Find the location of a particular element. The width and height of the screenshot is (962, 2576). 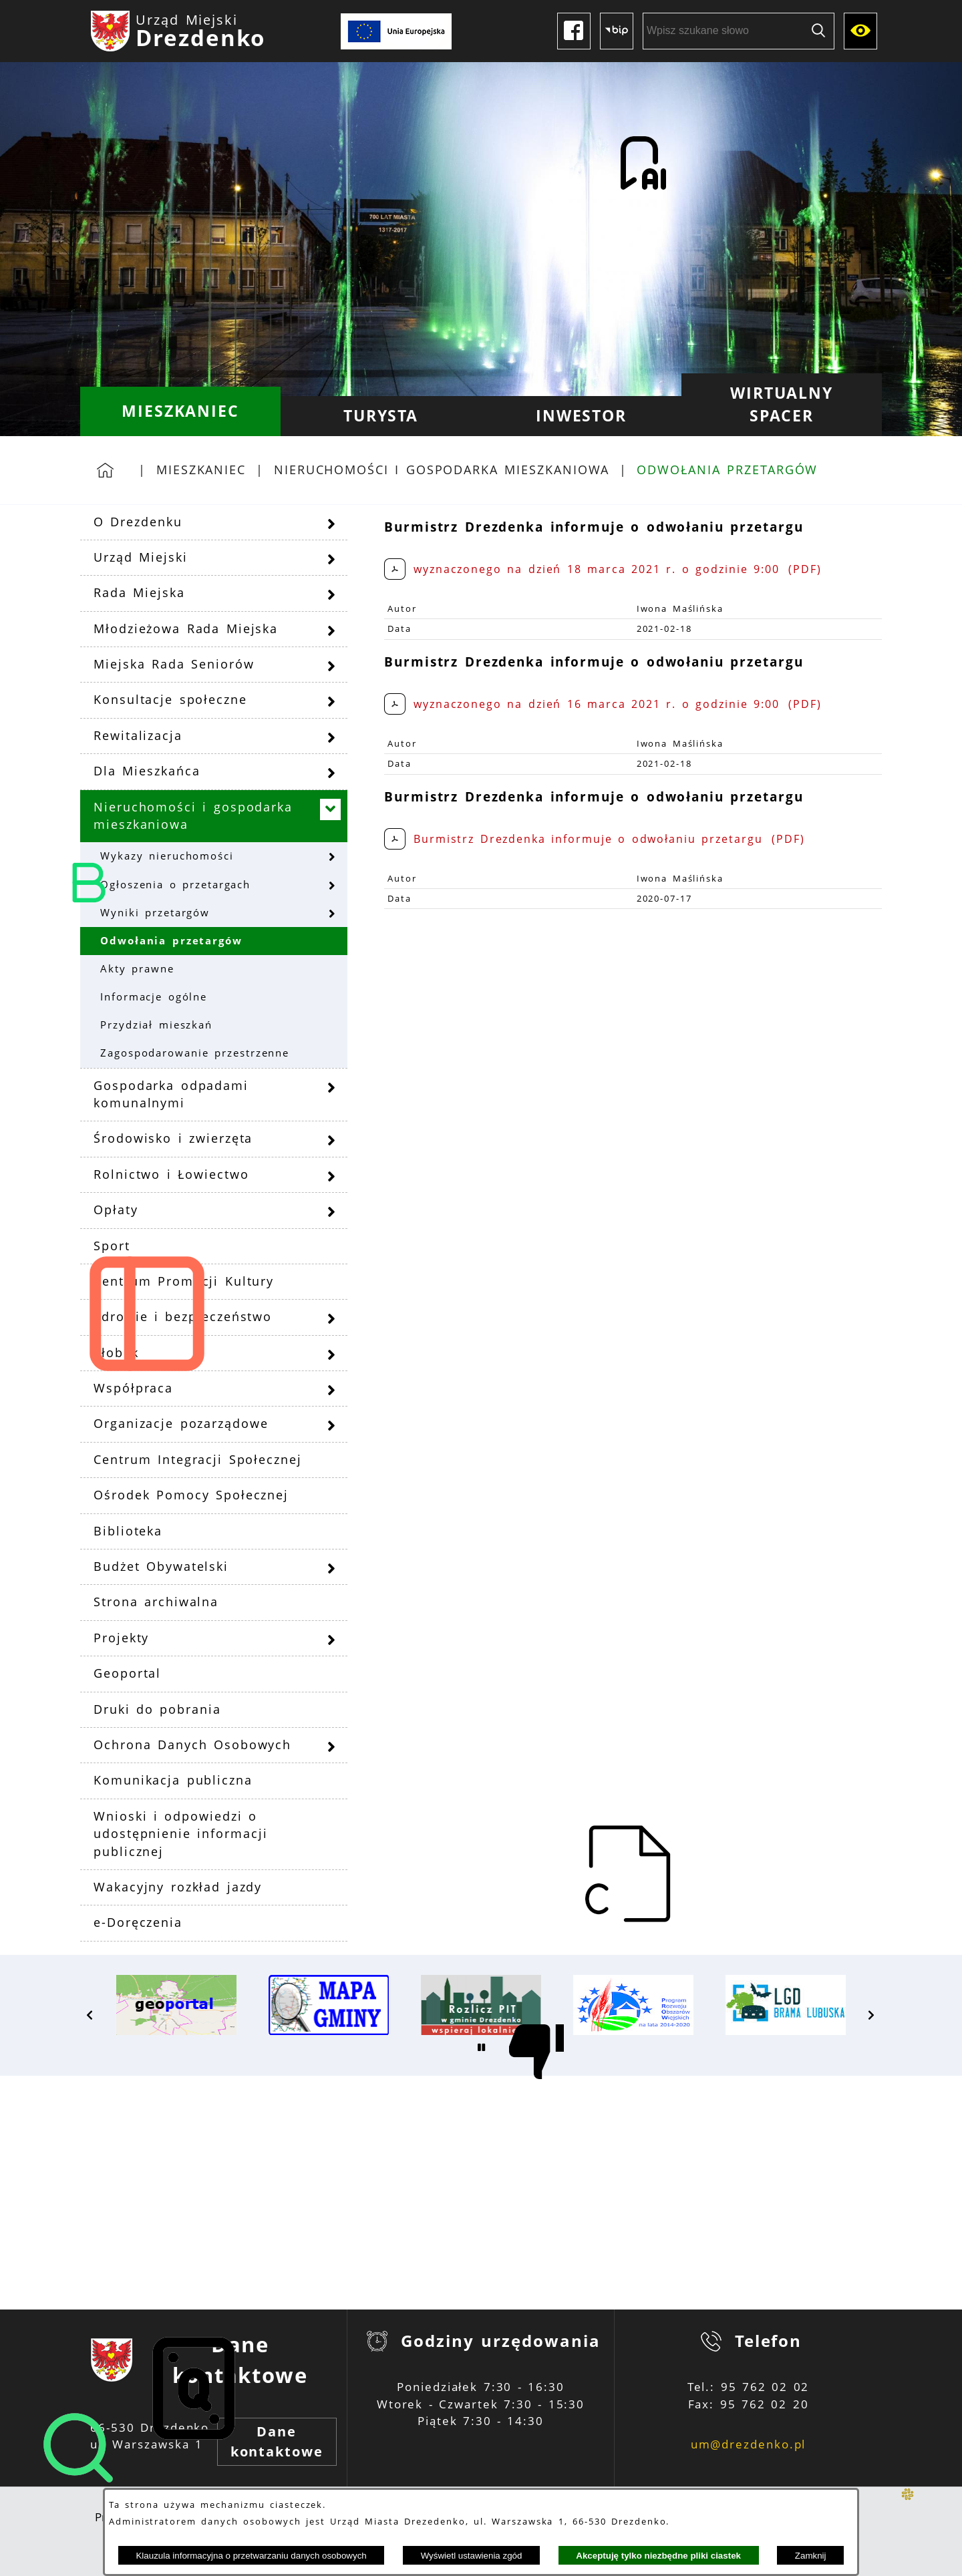

open Slack messaging app is located at coordinates (907, 2494).